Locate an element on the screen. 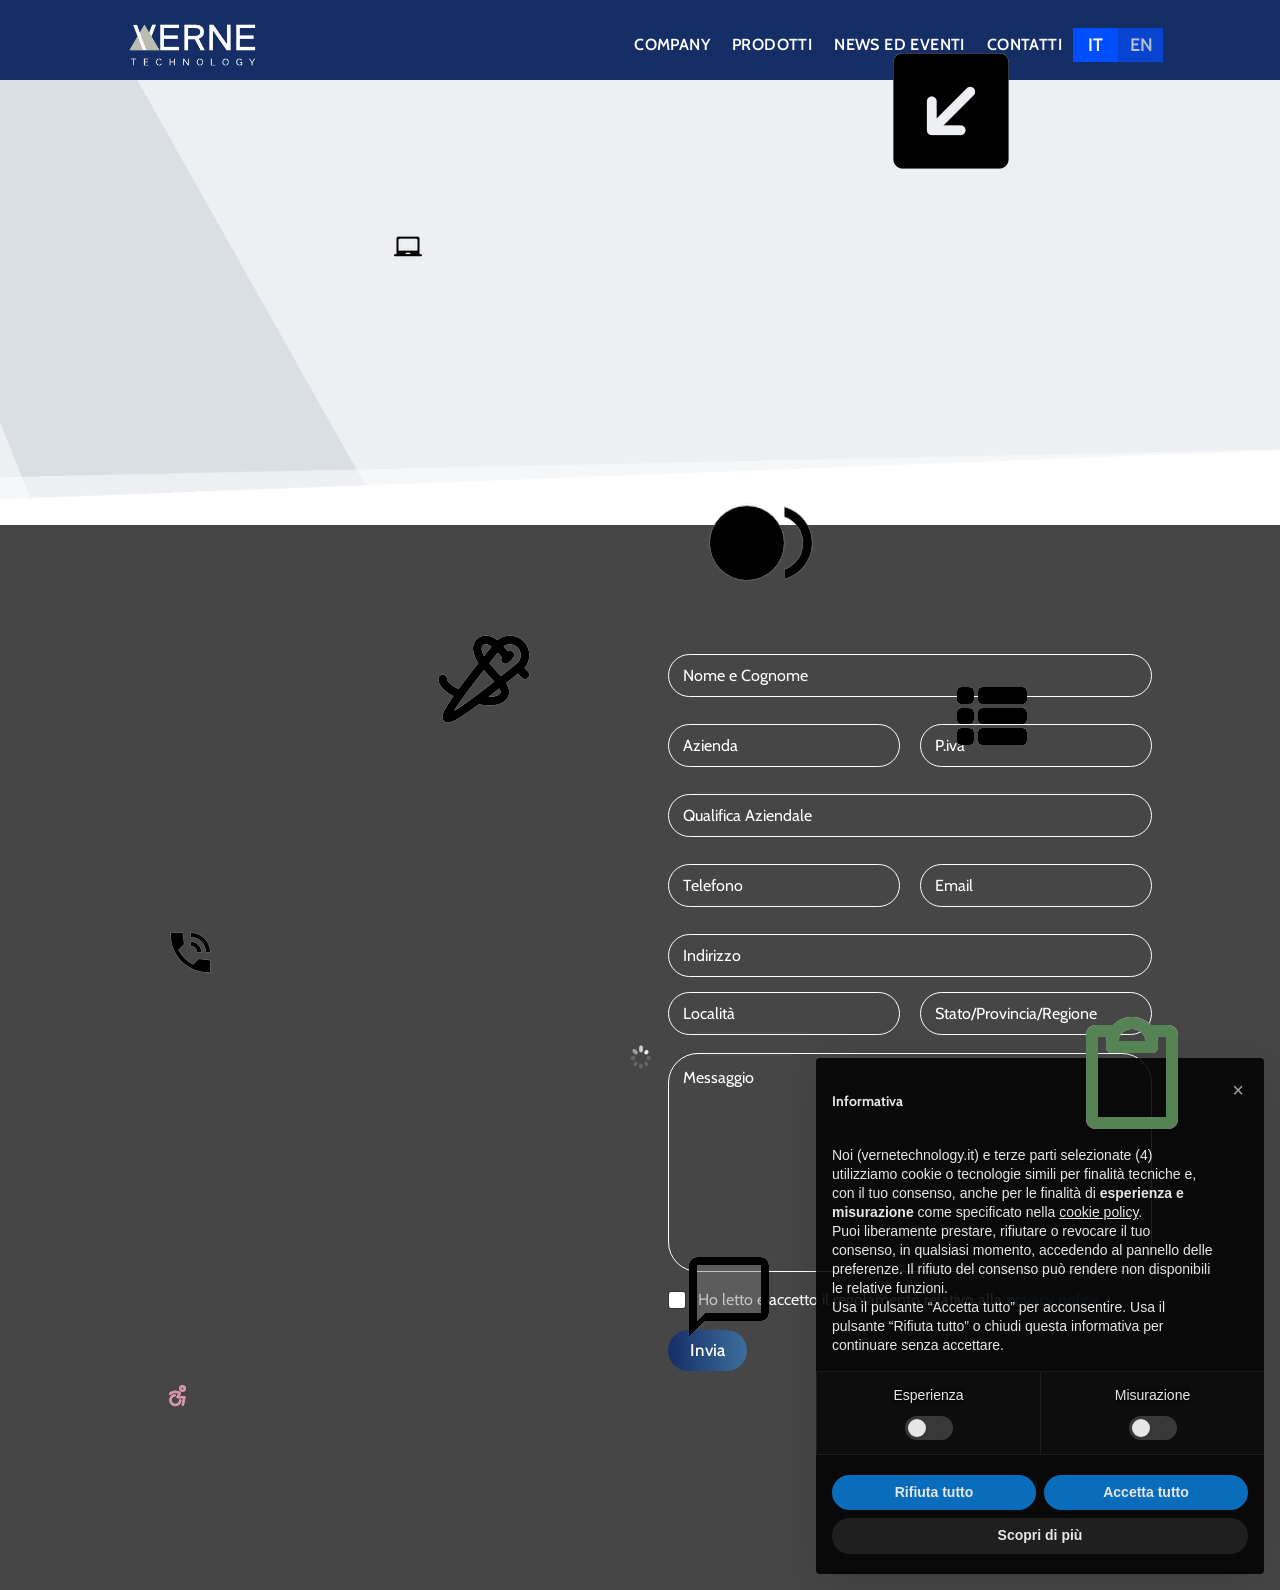 The height and width of the screenshot is (1590, 1280). switch to list view is located at coordinates (994, 716).